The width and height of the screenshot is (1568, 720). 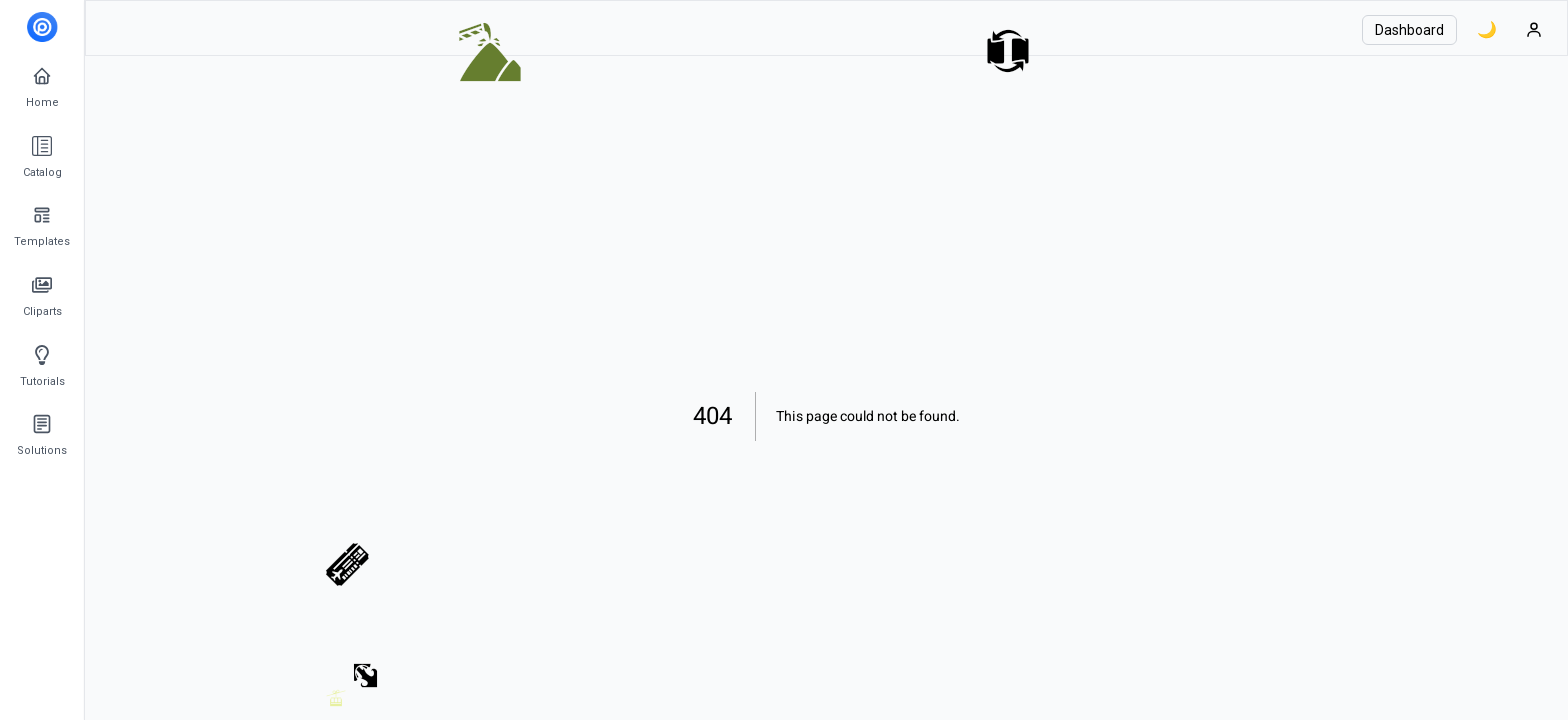 What do you see at coordinates (1008, 51) in the screenshot?
I see `swap or exchange cards` at bounding box center [1008, 51].